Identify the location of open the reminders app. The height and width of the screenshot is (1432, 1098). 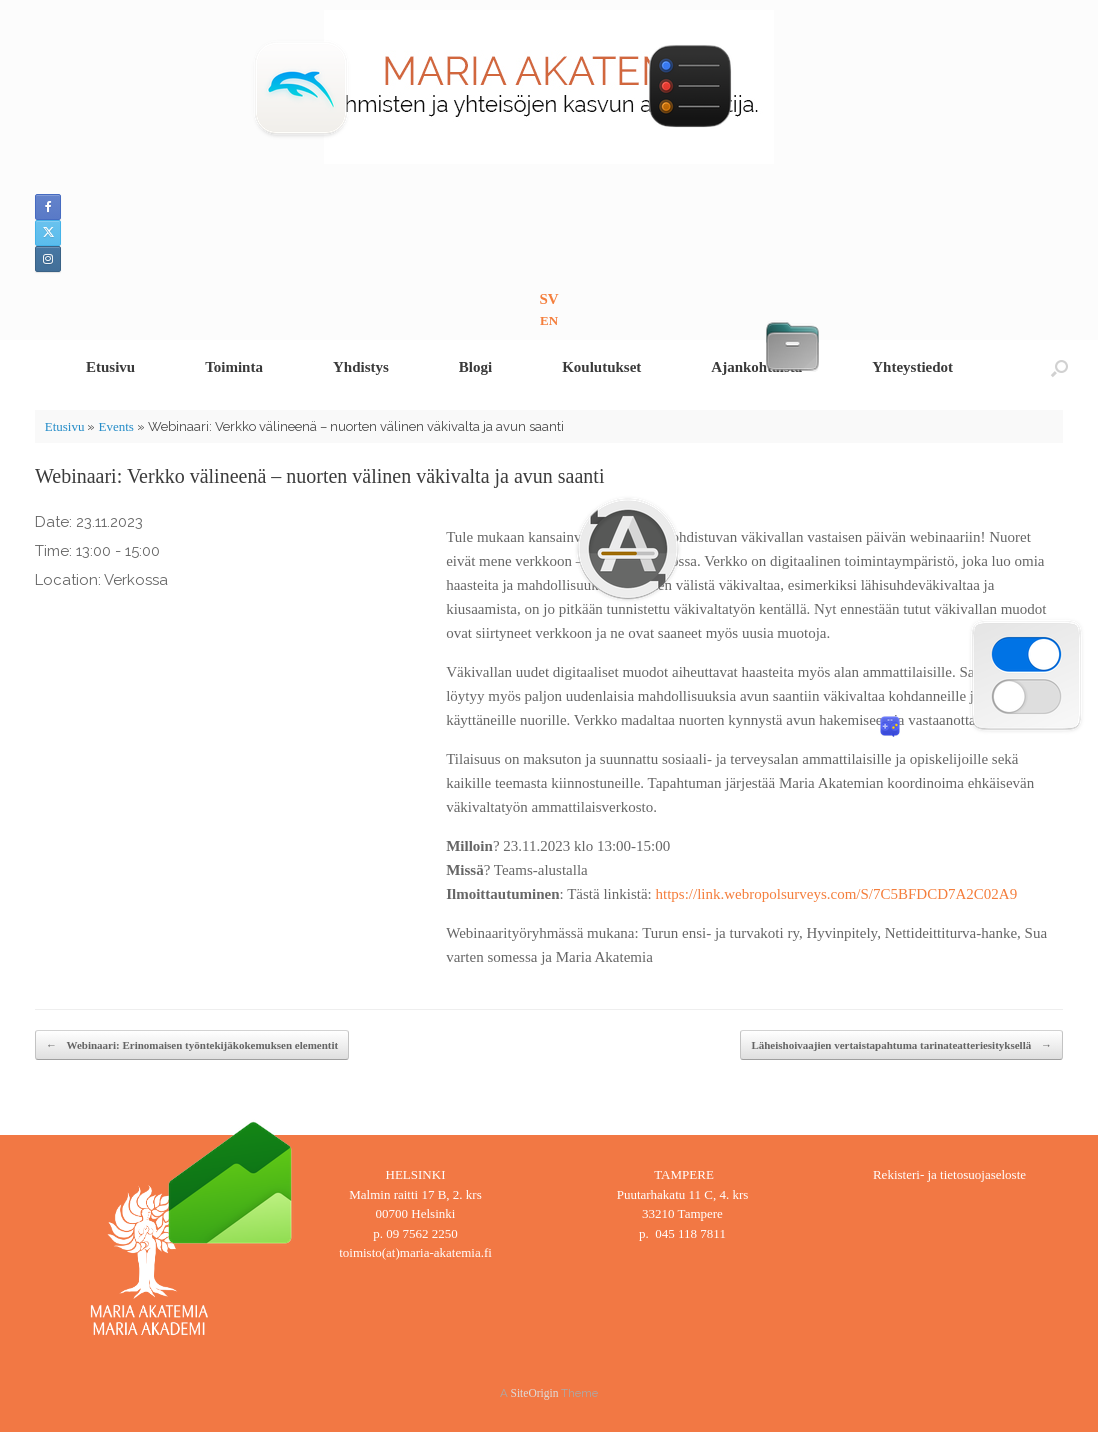
(690, 86).